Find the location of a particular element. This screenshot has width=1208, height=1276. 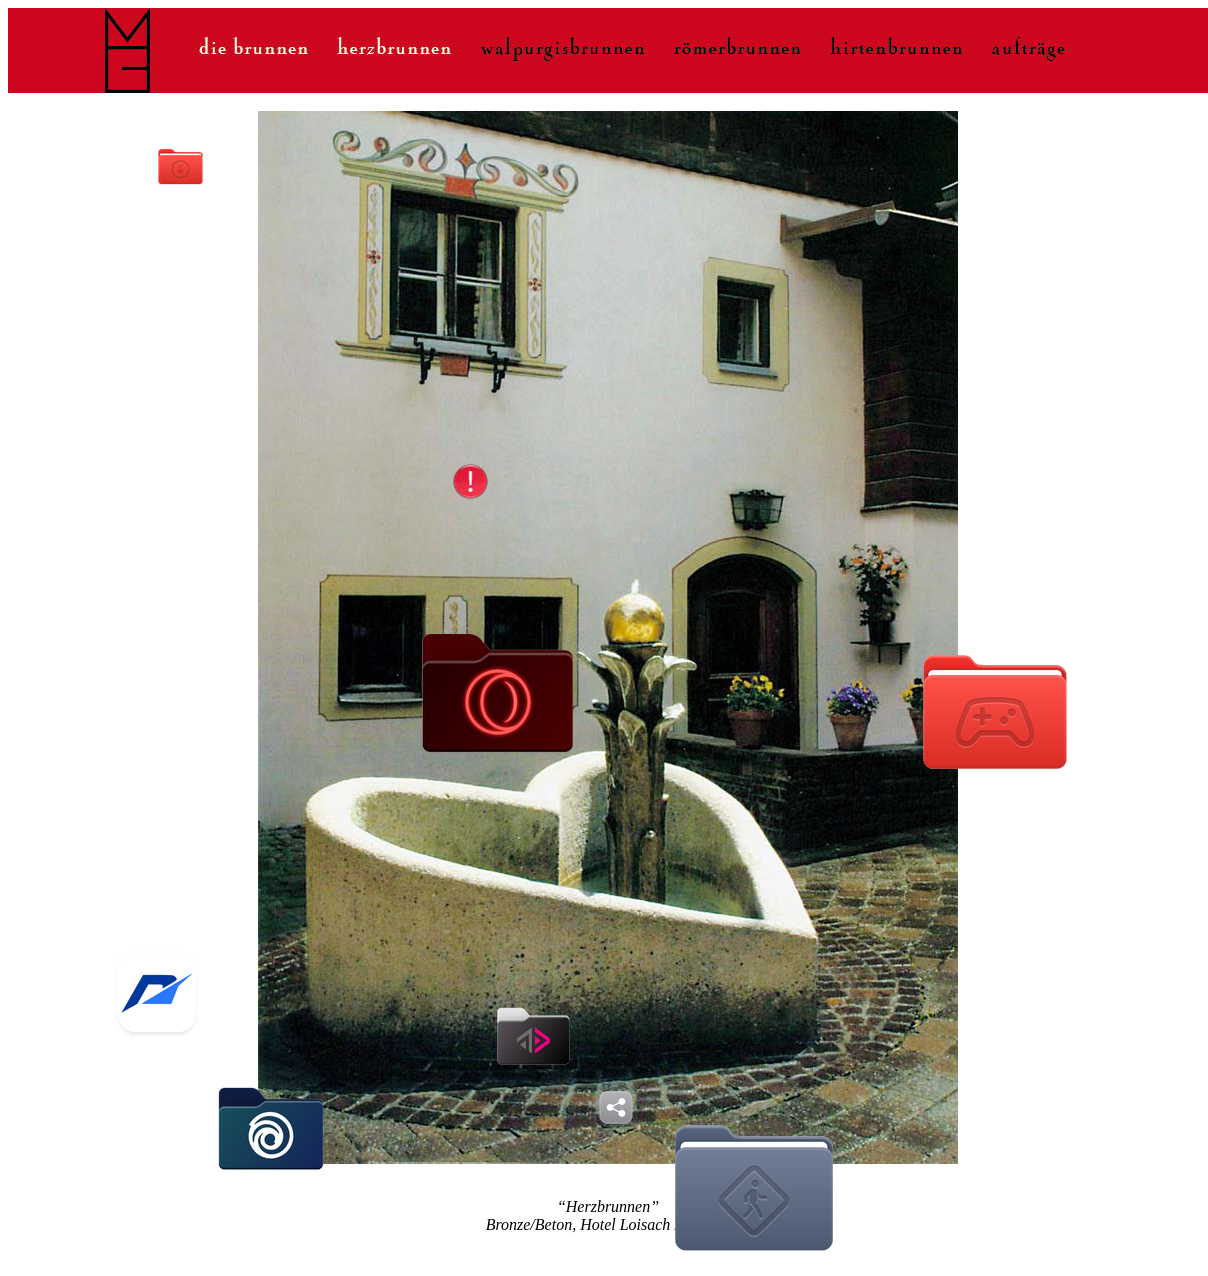

open text-to-speech settings is located at coordinates (392, 1116).